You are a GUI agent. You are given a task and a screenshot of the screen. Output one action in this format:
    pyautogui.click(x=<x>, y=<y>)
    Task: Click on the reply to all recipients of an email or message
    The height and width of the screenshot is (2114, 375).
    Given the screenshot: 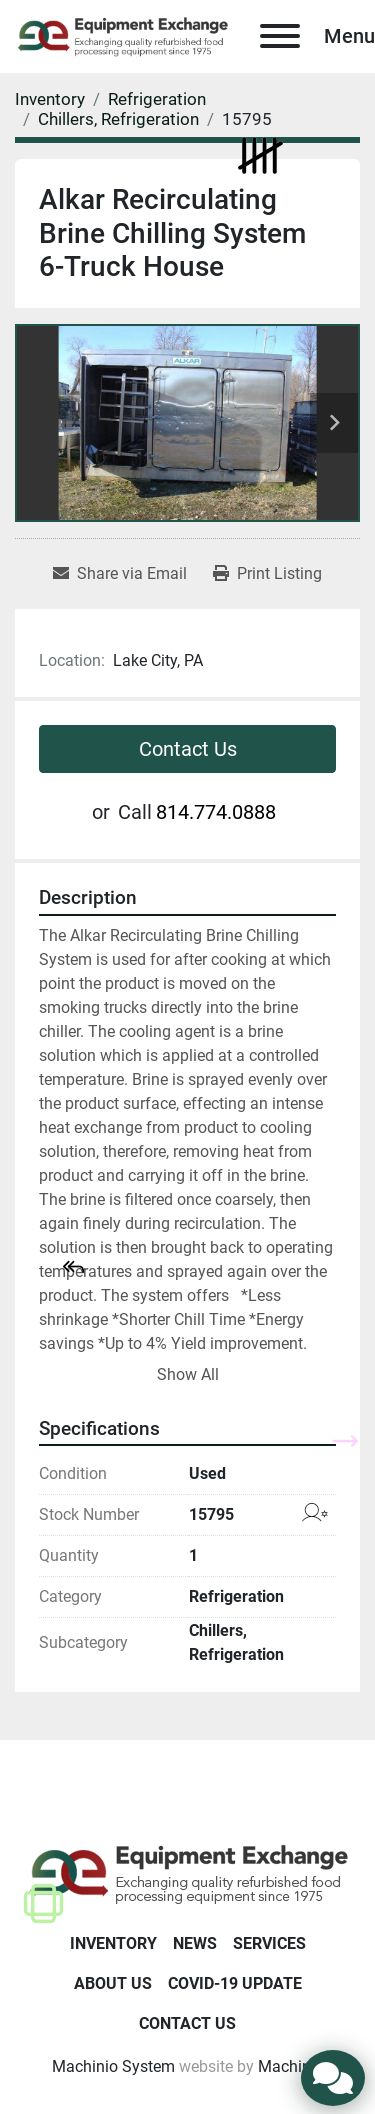 What is the action you would take?
    pyautogui.click(x=73, y=1266)
    